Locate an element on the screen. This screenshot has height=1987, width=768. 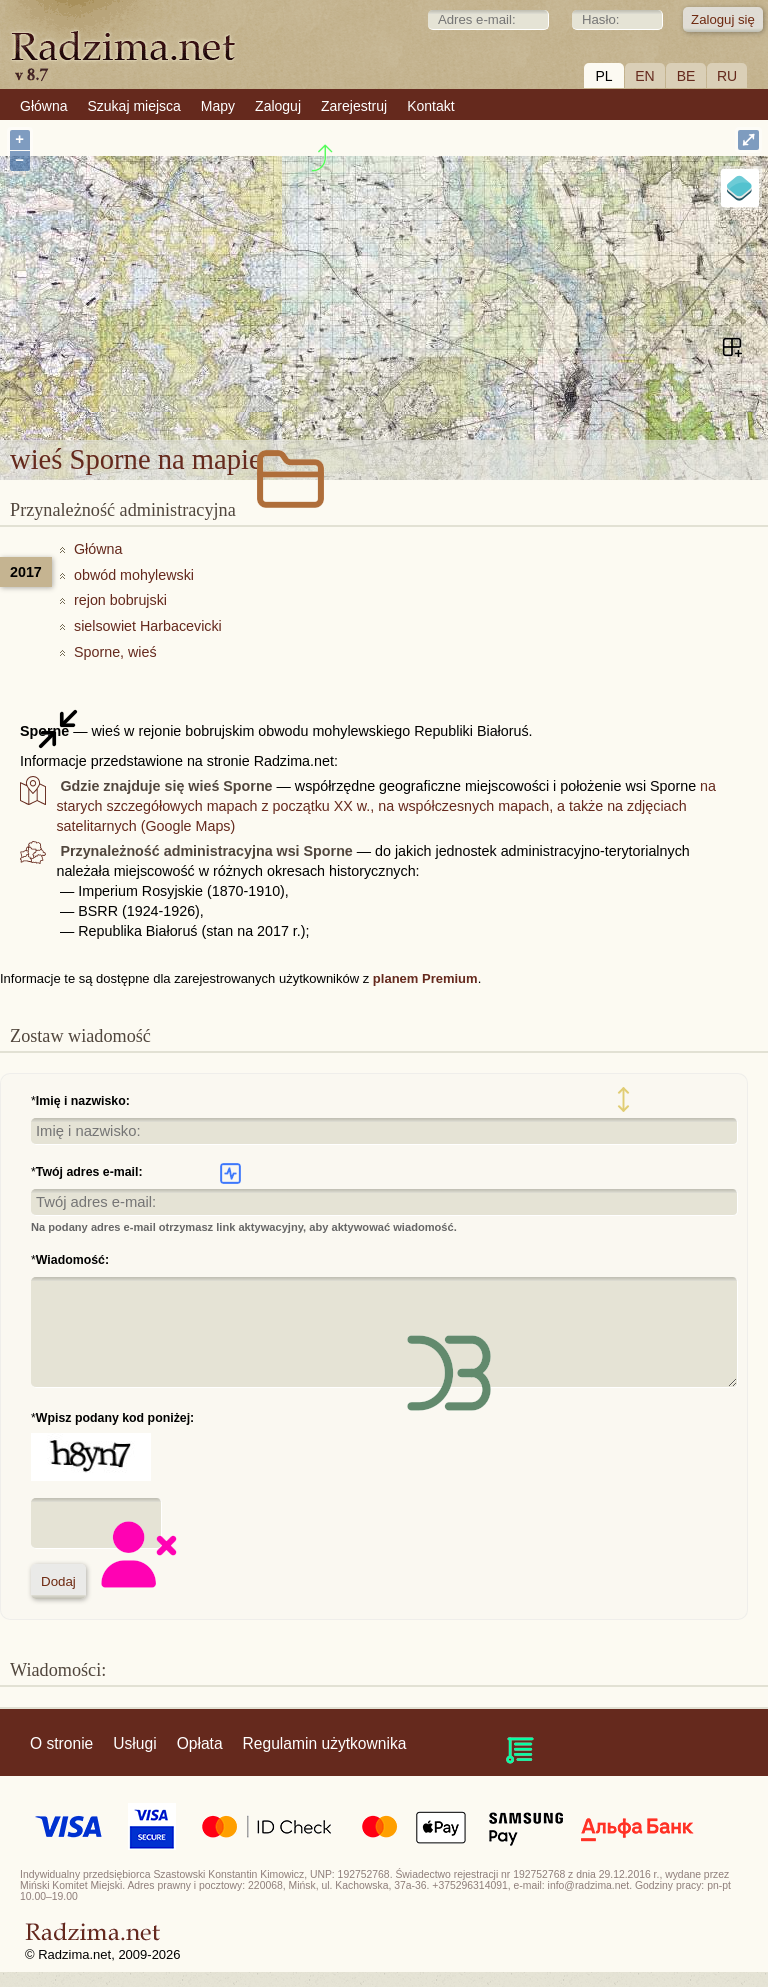
minimize or collapse the current window is located at coordinates (58, 729).